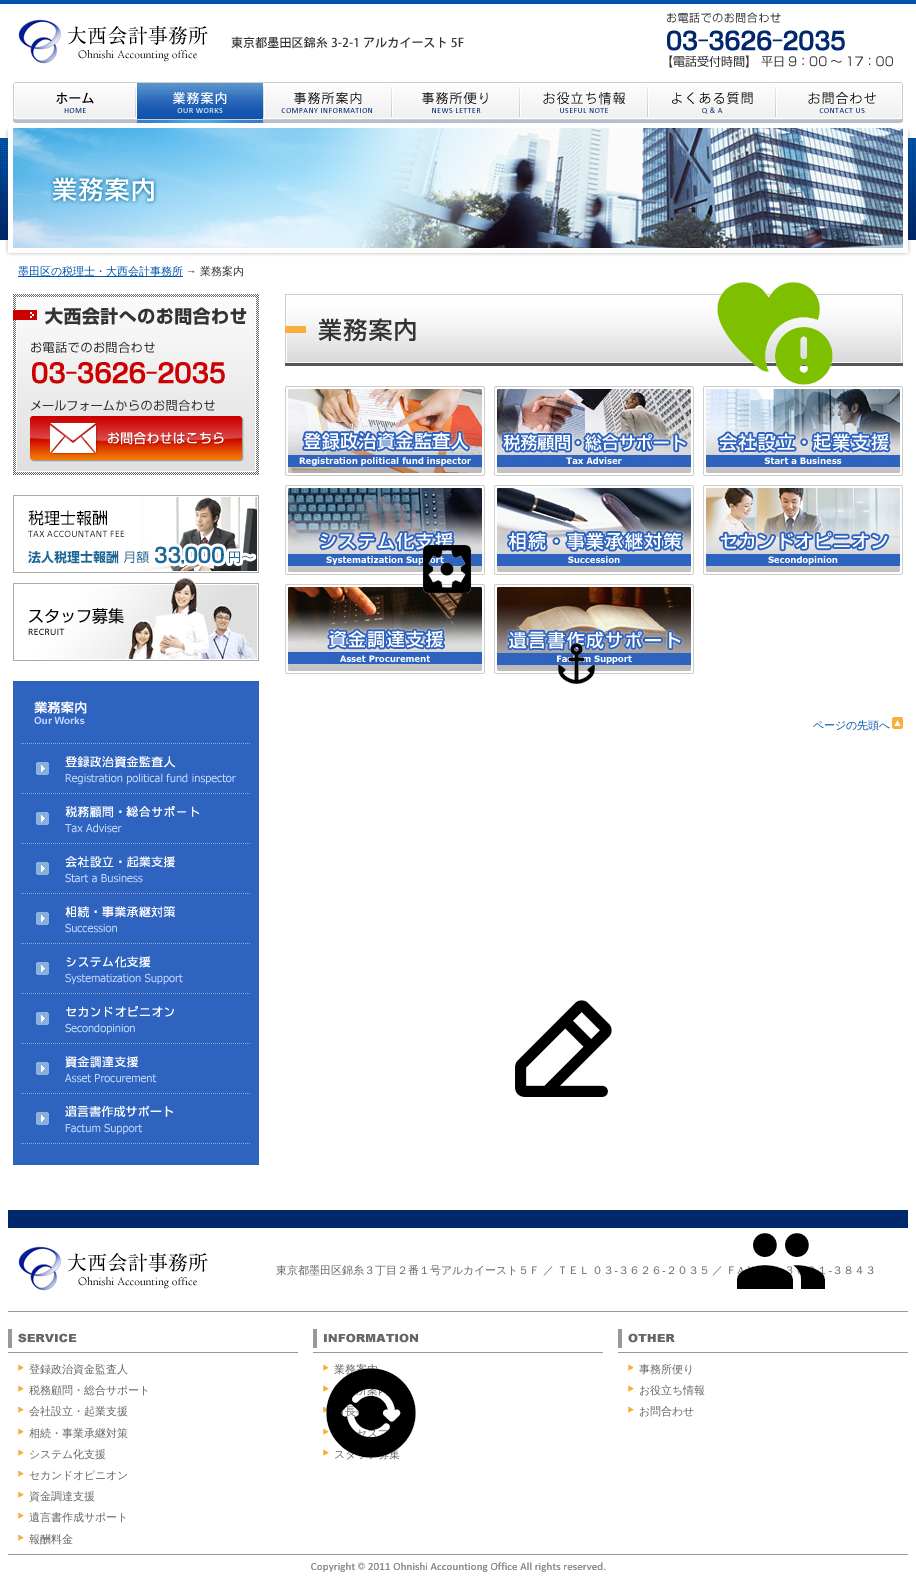  Describe the element at coordinates (576, 663) in the screenshot. I see `anchor a position or element in place` at that location.